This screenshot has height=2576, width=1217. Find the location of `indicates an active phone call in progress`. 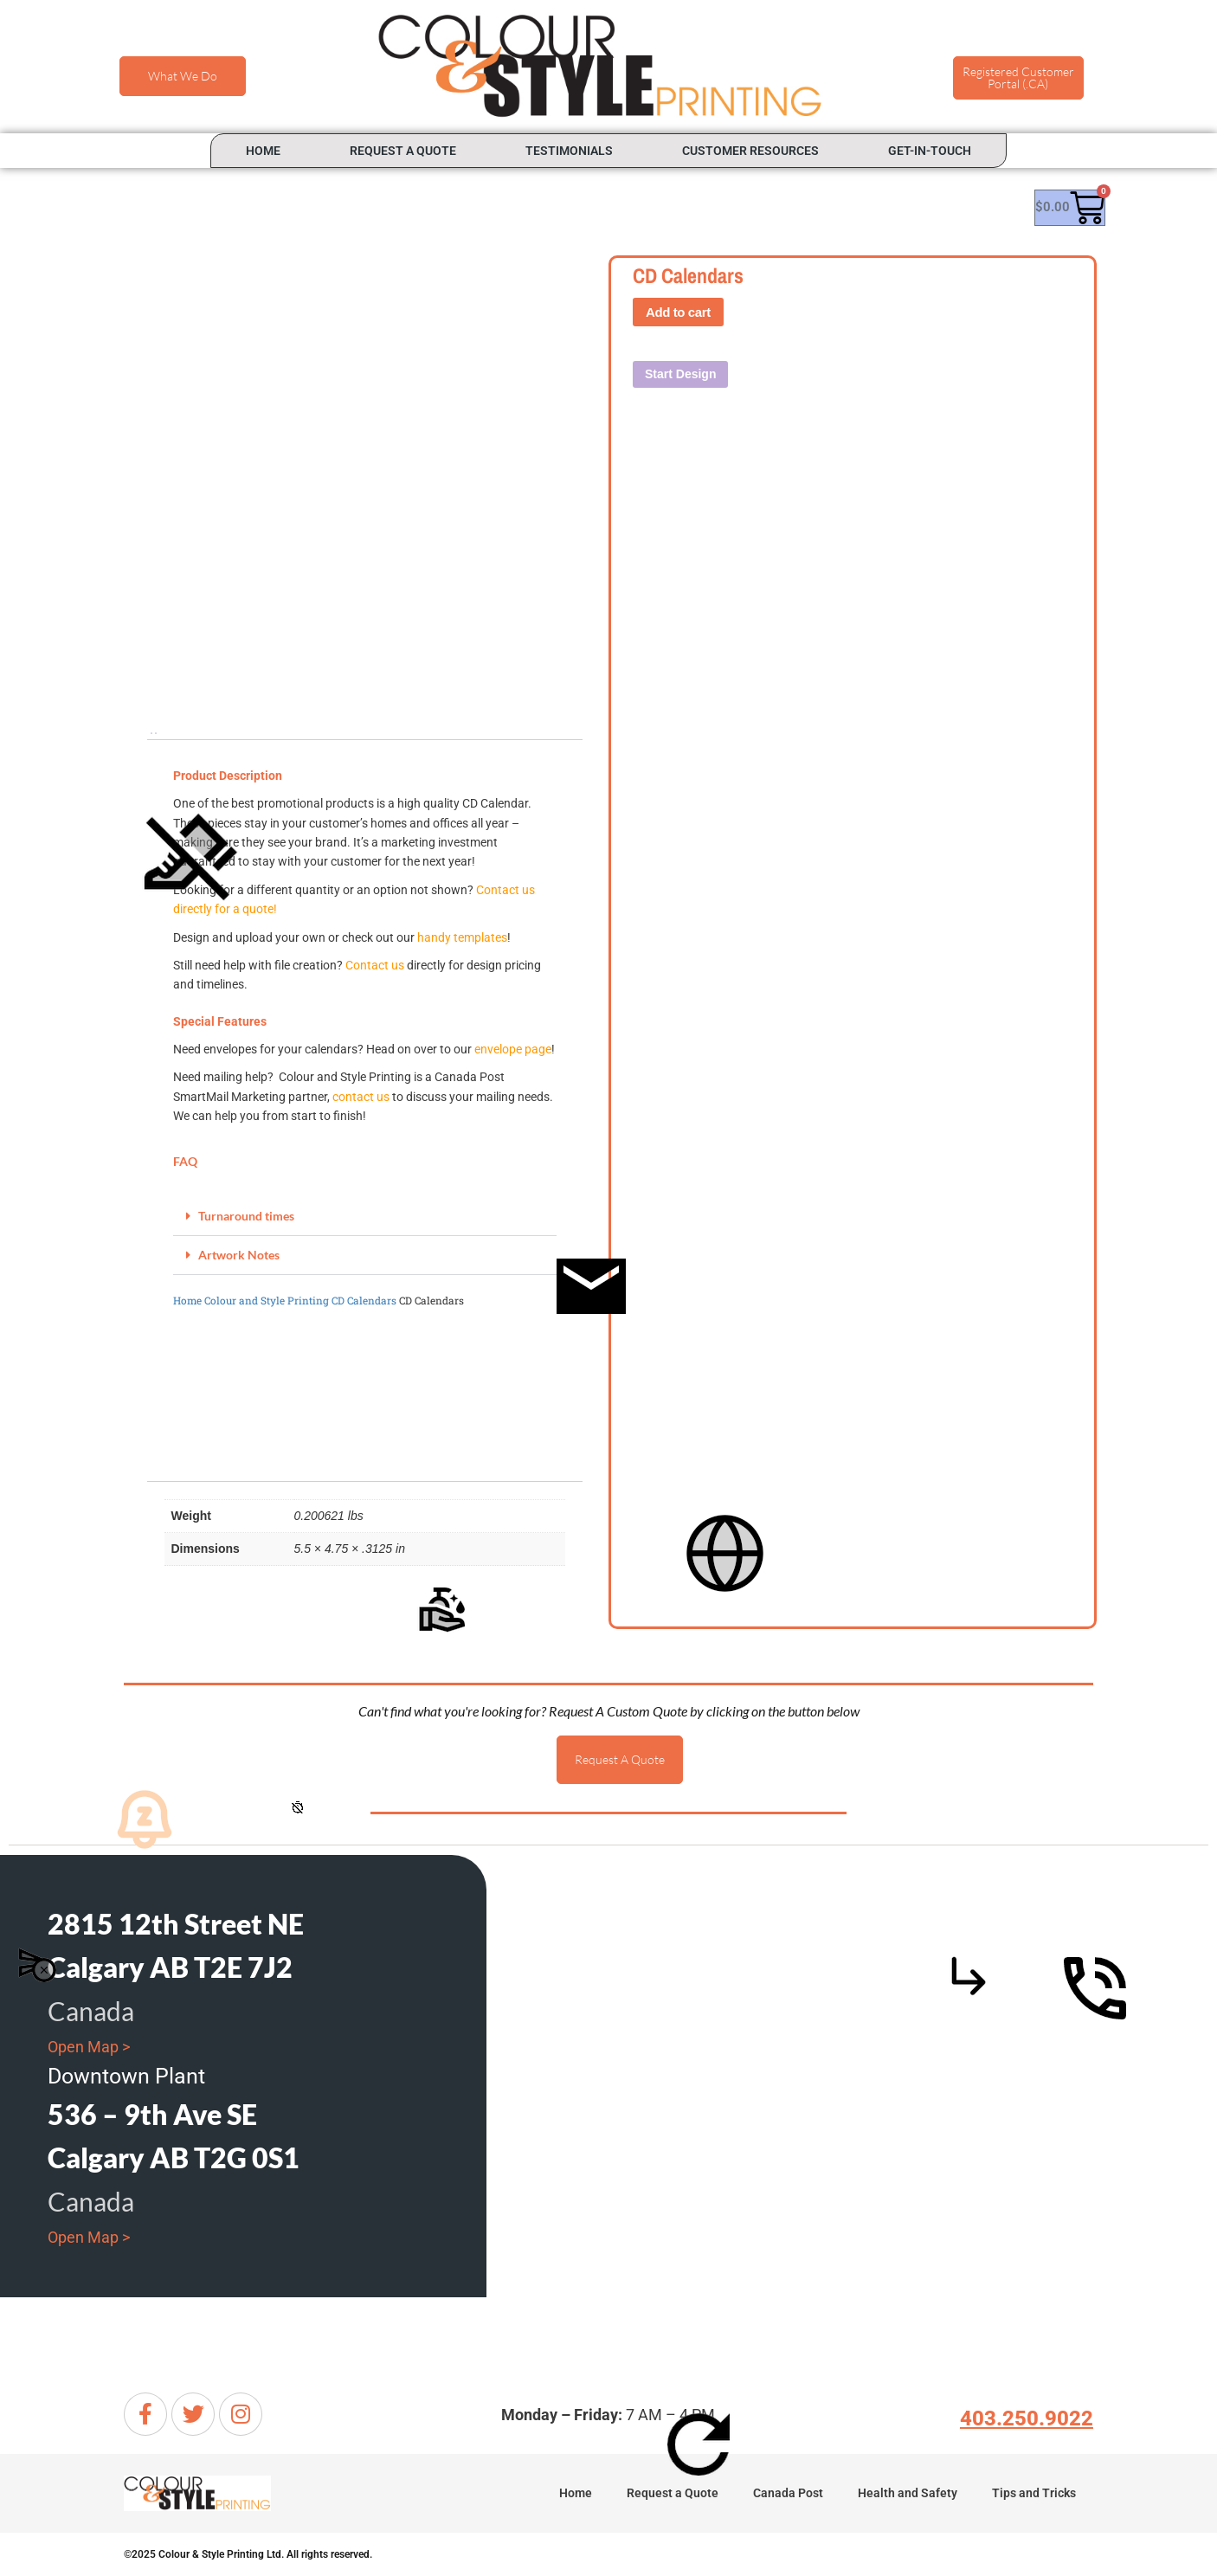

indicates an active phone call in progress is located at coordinates (1095, 1988).